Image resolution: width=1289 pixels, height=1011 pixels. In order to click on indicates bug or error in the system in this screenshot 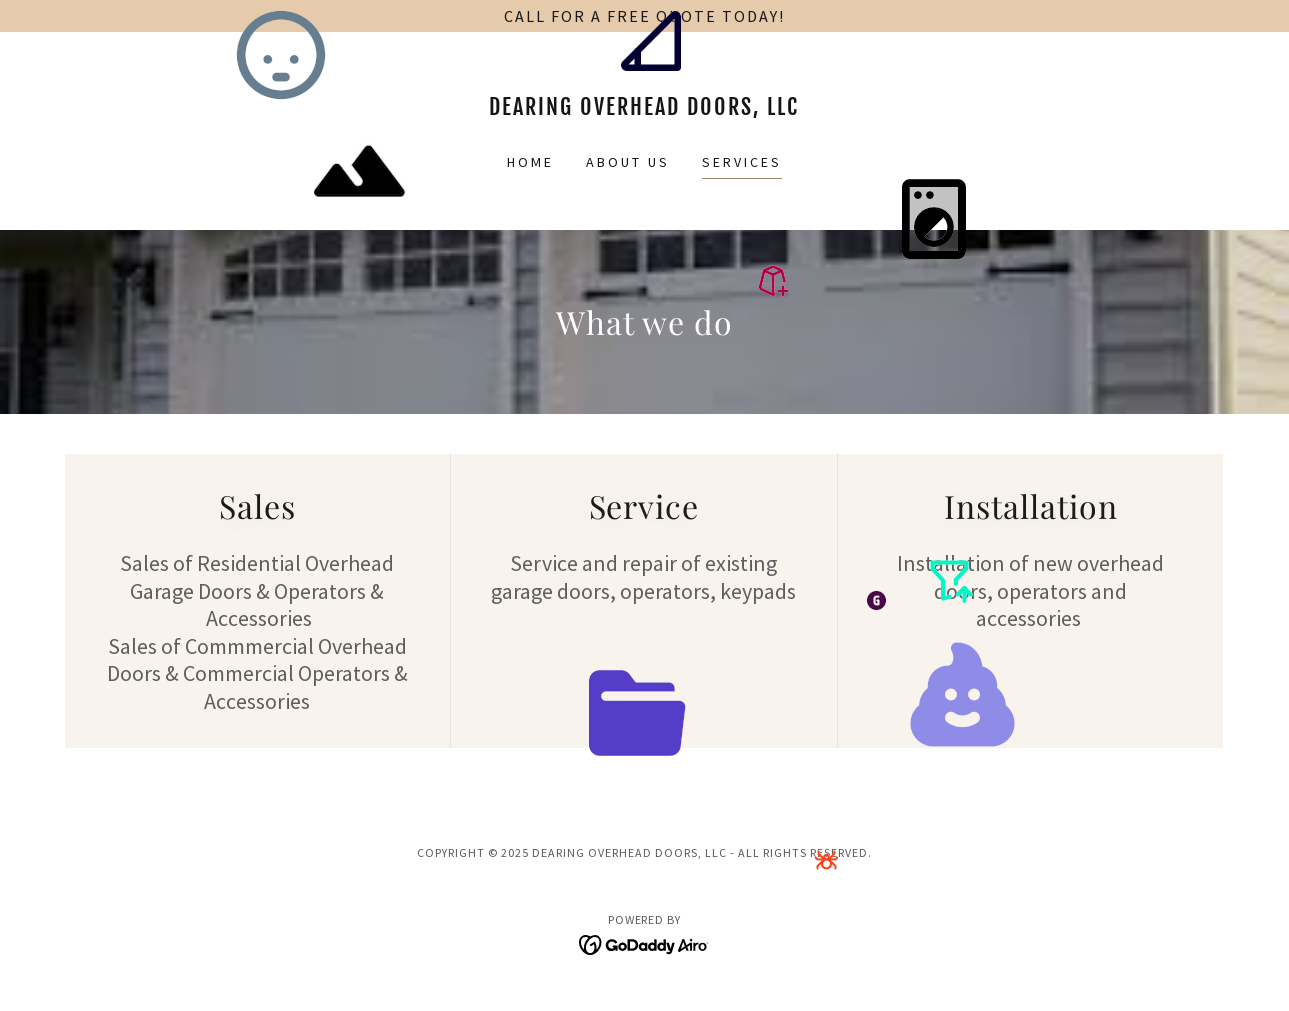, I will do `click(826, 860)`.